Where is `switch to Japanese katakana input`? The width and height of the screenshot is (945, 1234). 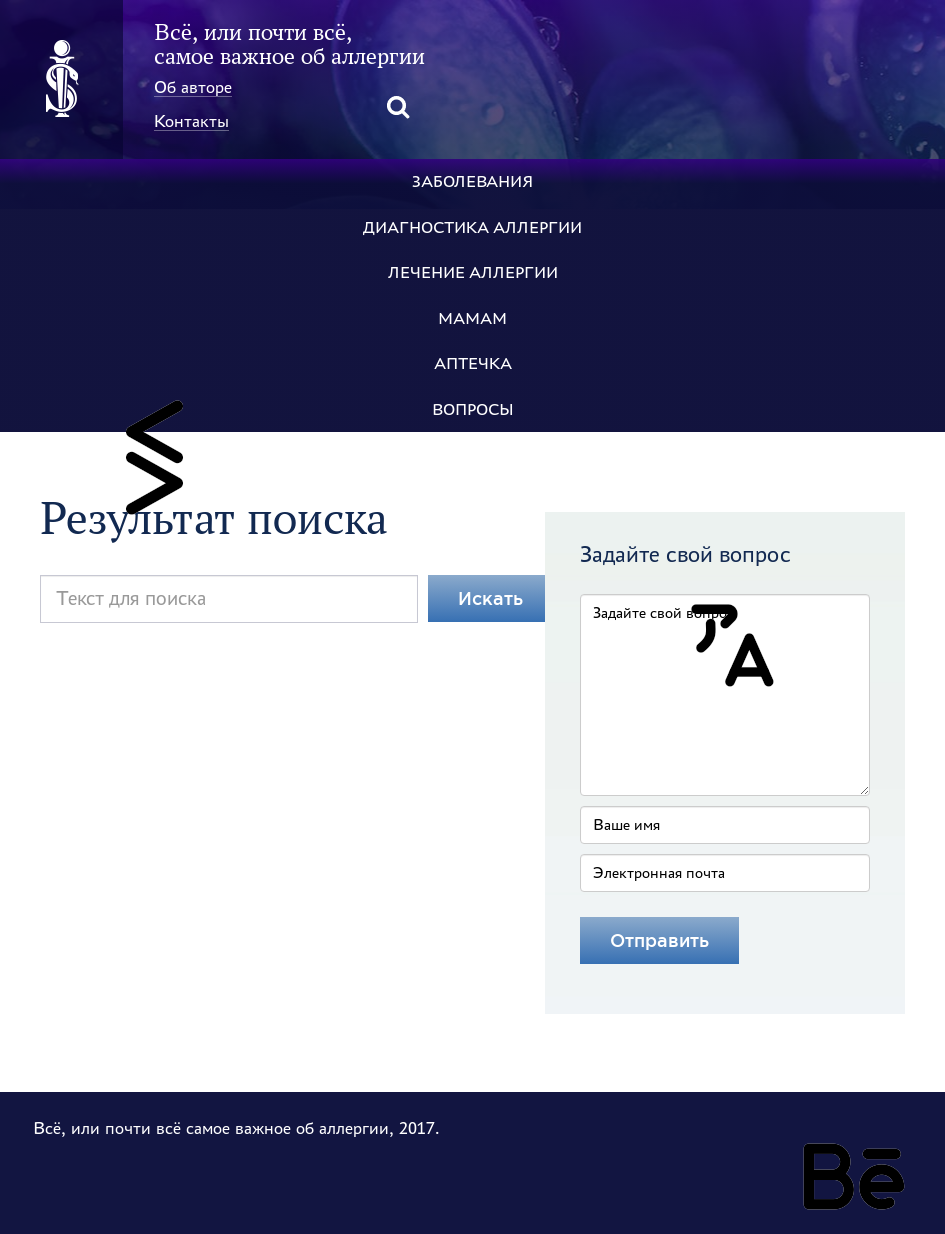 switch to Japanese katakana input is located at coordinates (730, 643).